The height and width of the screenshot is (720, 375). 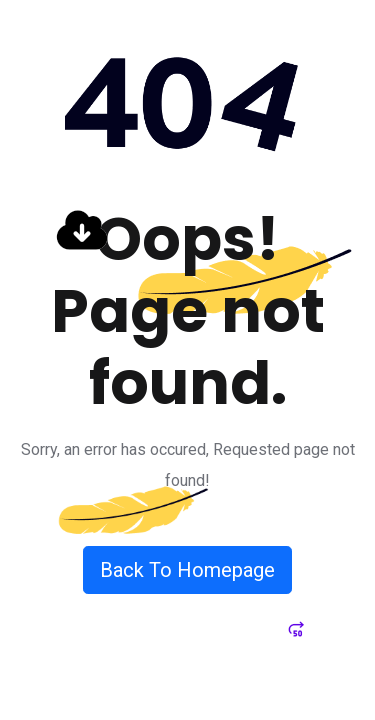 I want to click on skip forward 50 seconds, so click(x=296, y=629).